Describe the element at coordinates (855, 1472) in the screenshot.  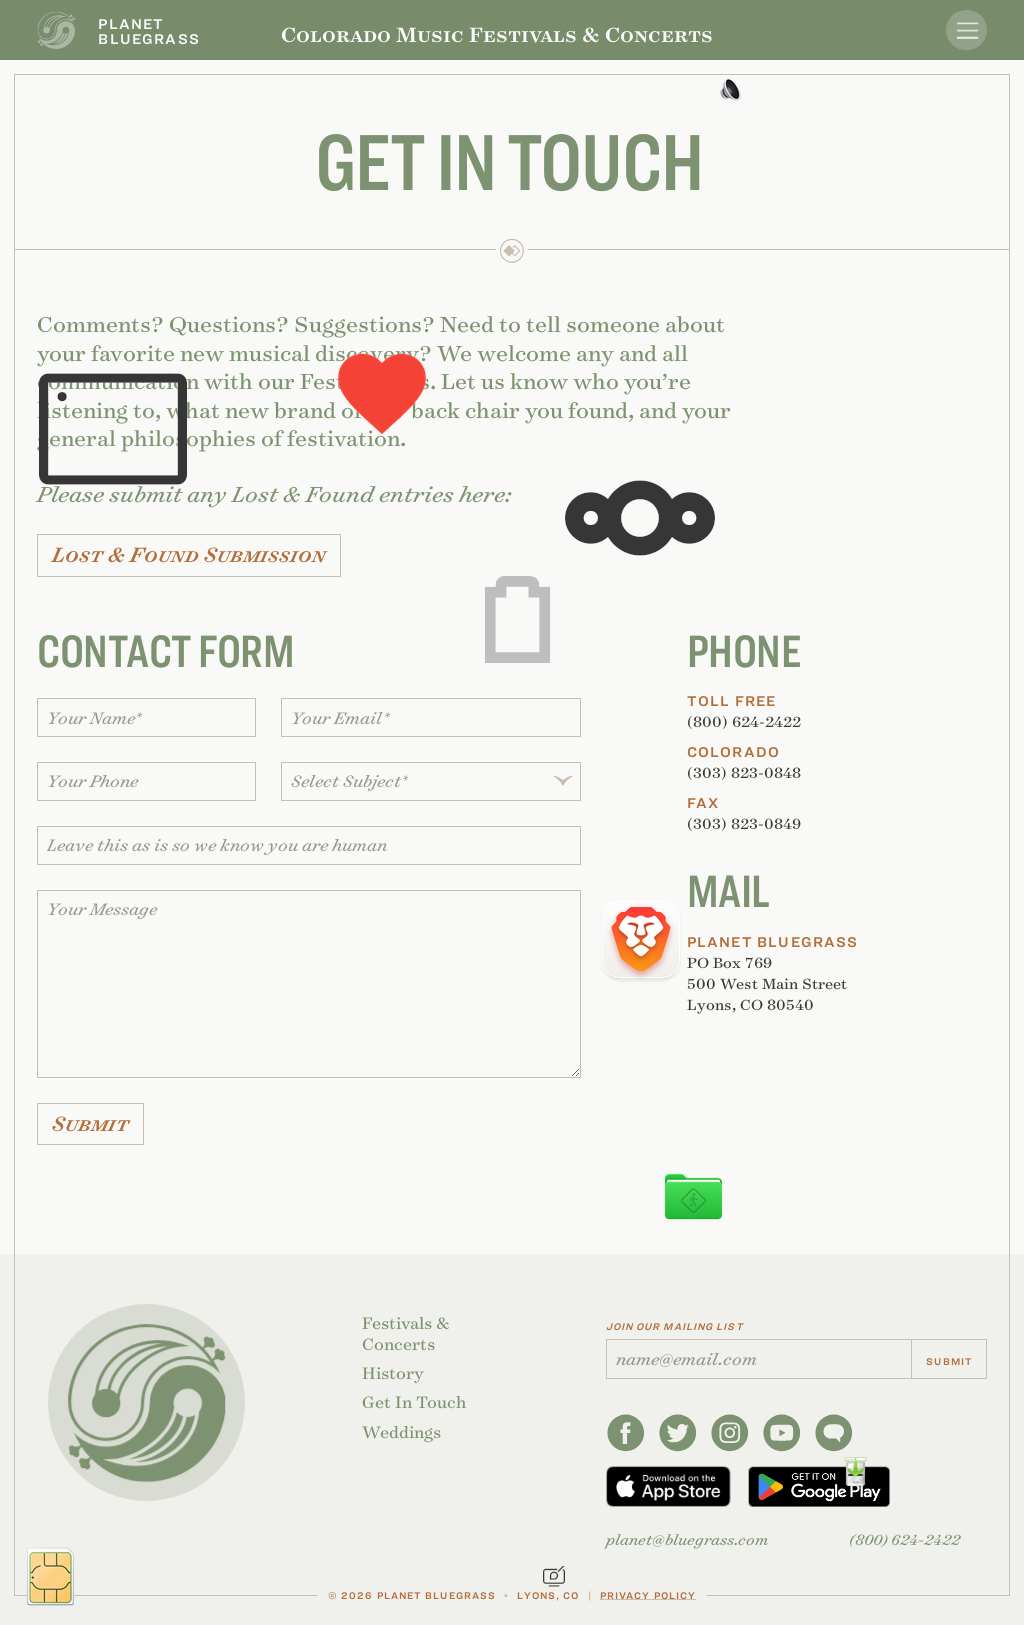
I see `save document to a new location or with a new name` at that location.